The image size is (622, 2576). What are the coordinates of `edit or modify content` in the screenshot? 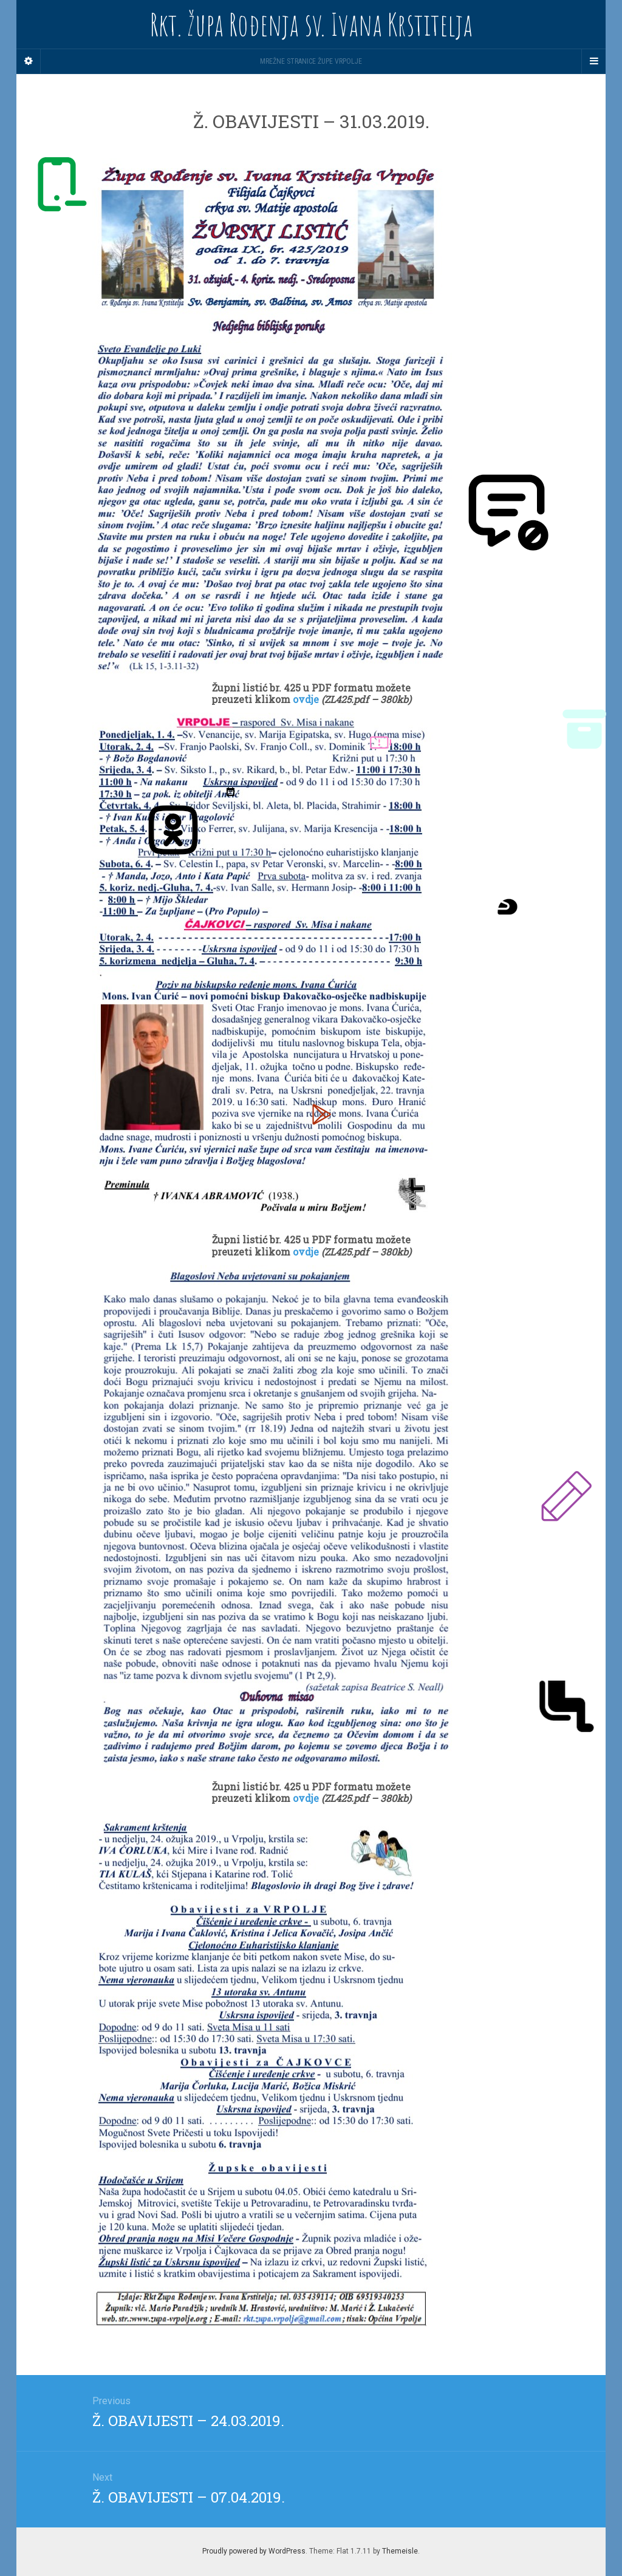 It's located at (566, 1497).